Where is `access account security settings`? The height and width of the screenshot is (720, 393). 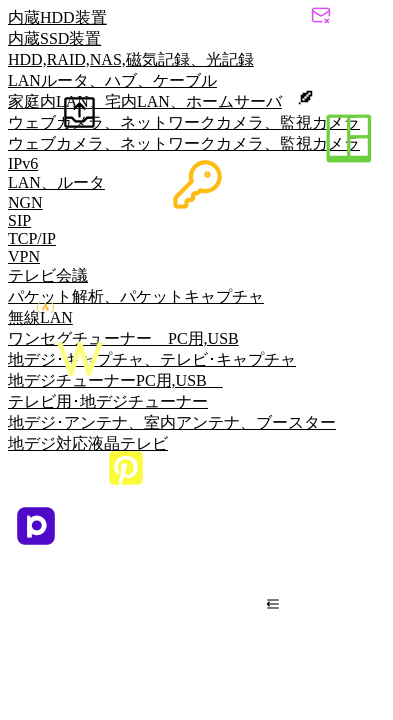 access account security settings is located at coordinates (197, 184).